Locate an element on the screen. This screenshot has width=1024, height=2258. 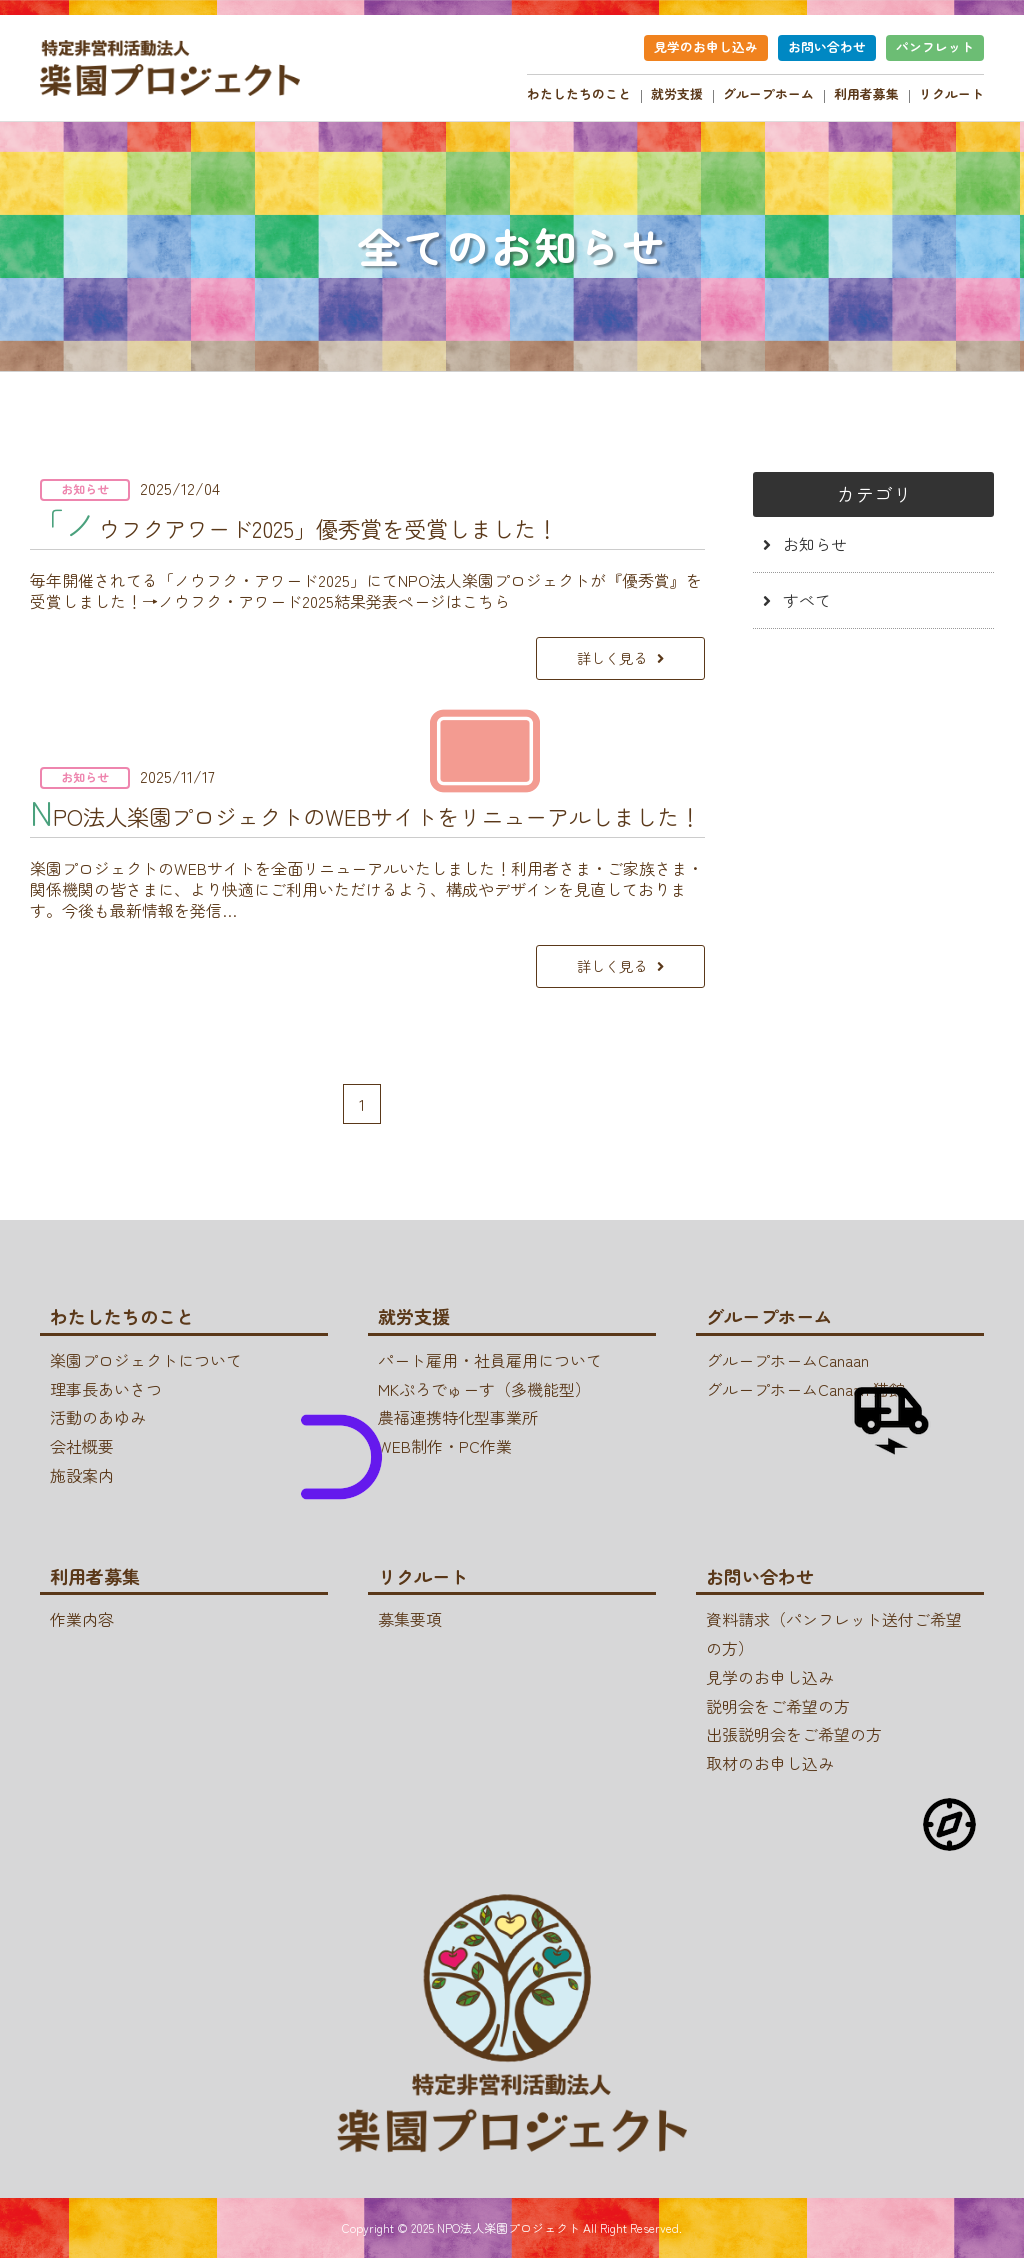
access navigation or direction features is located at coordinates (949, 1824).